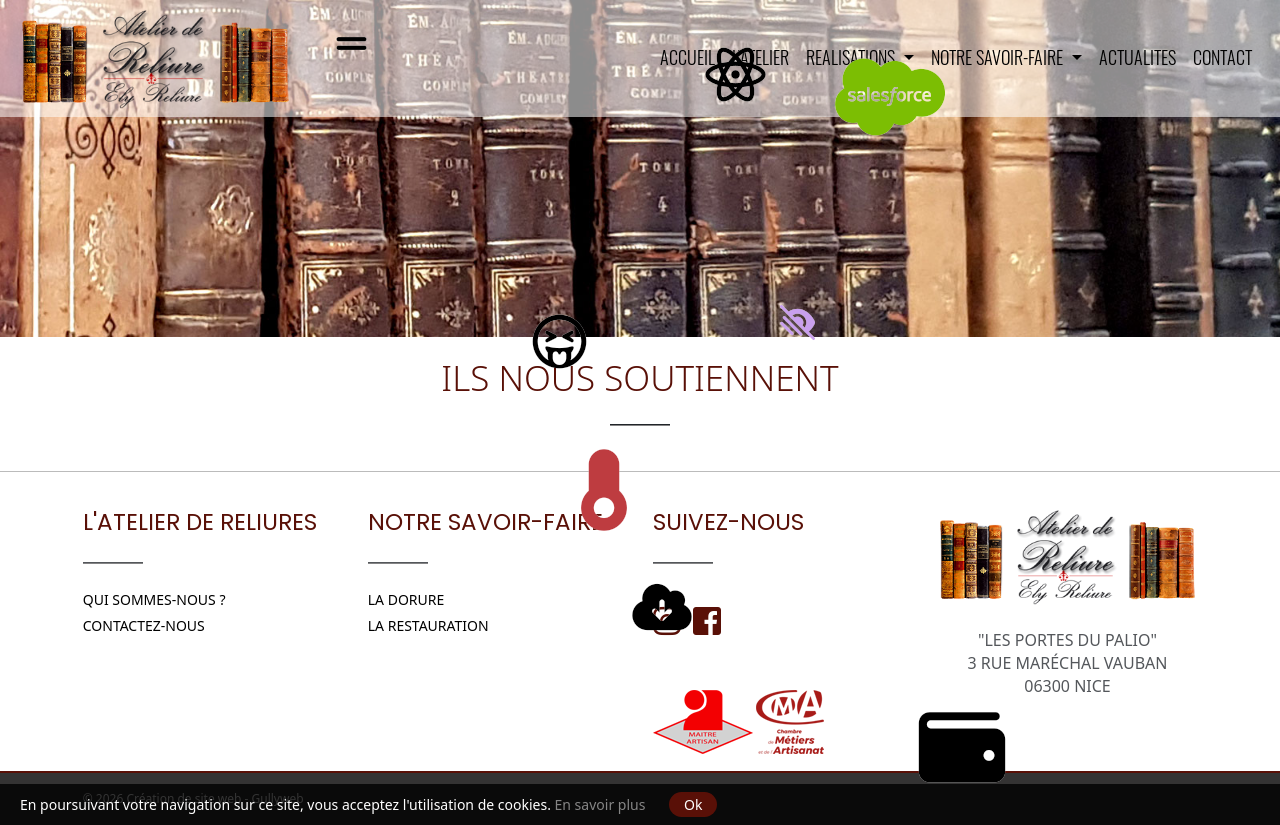 The height and width of the screenshot is (825, 1280). What do you see at coordinates (797, 322) in the screenshot?
I see `indicates low vision or visual impairment accessibility mode` at bounding box center [797, 322].